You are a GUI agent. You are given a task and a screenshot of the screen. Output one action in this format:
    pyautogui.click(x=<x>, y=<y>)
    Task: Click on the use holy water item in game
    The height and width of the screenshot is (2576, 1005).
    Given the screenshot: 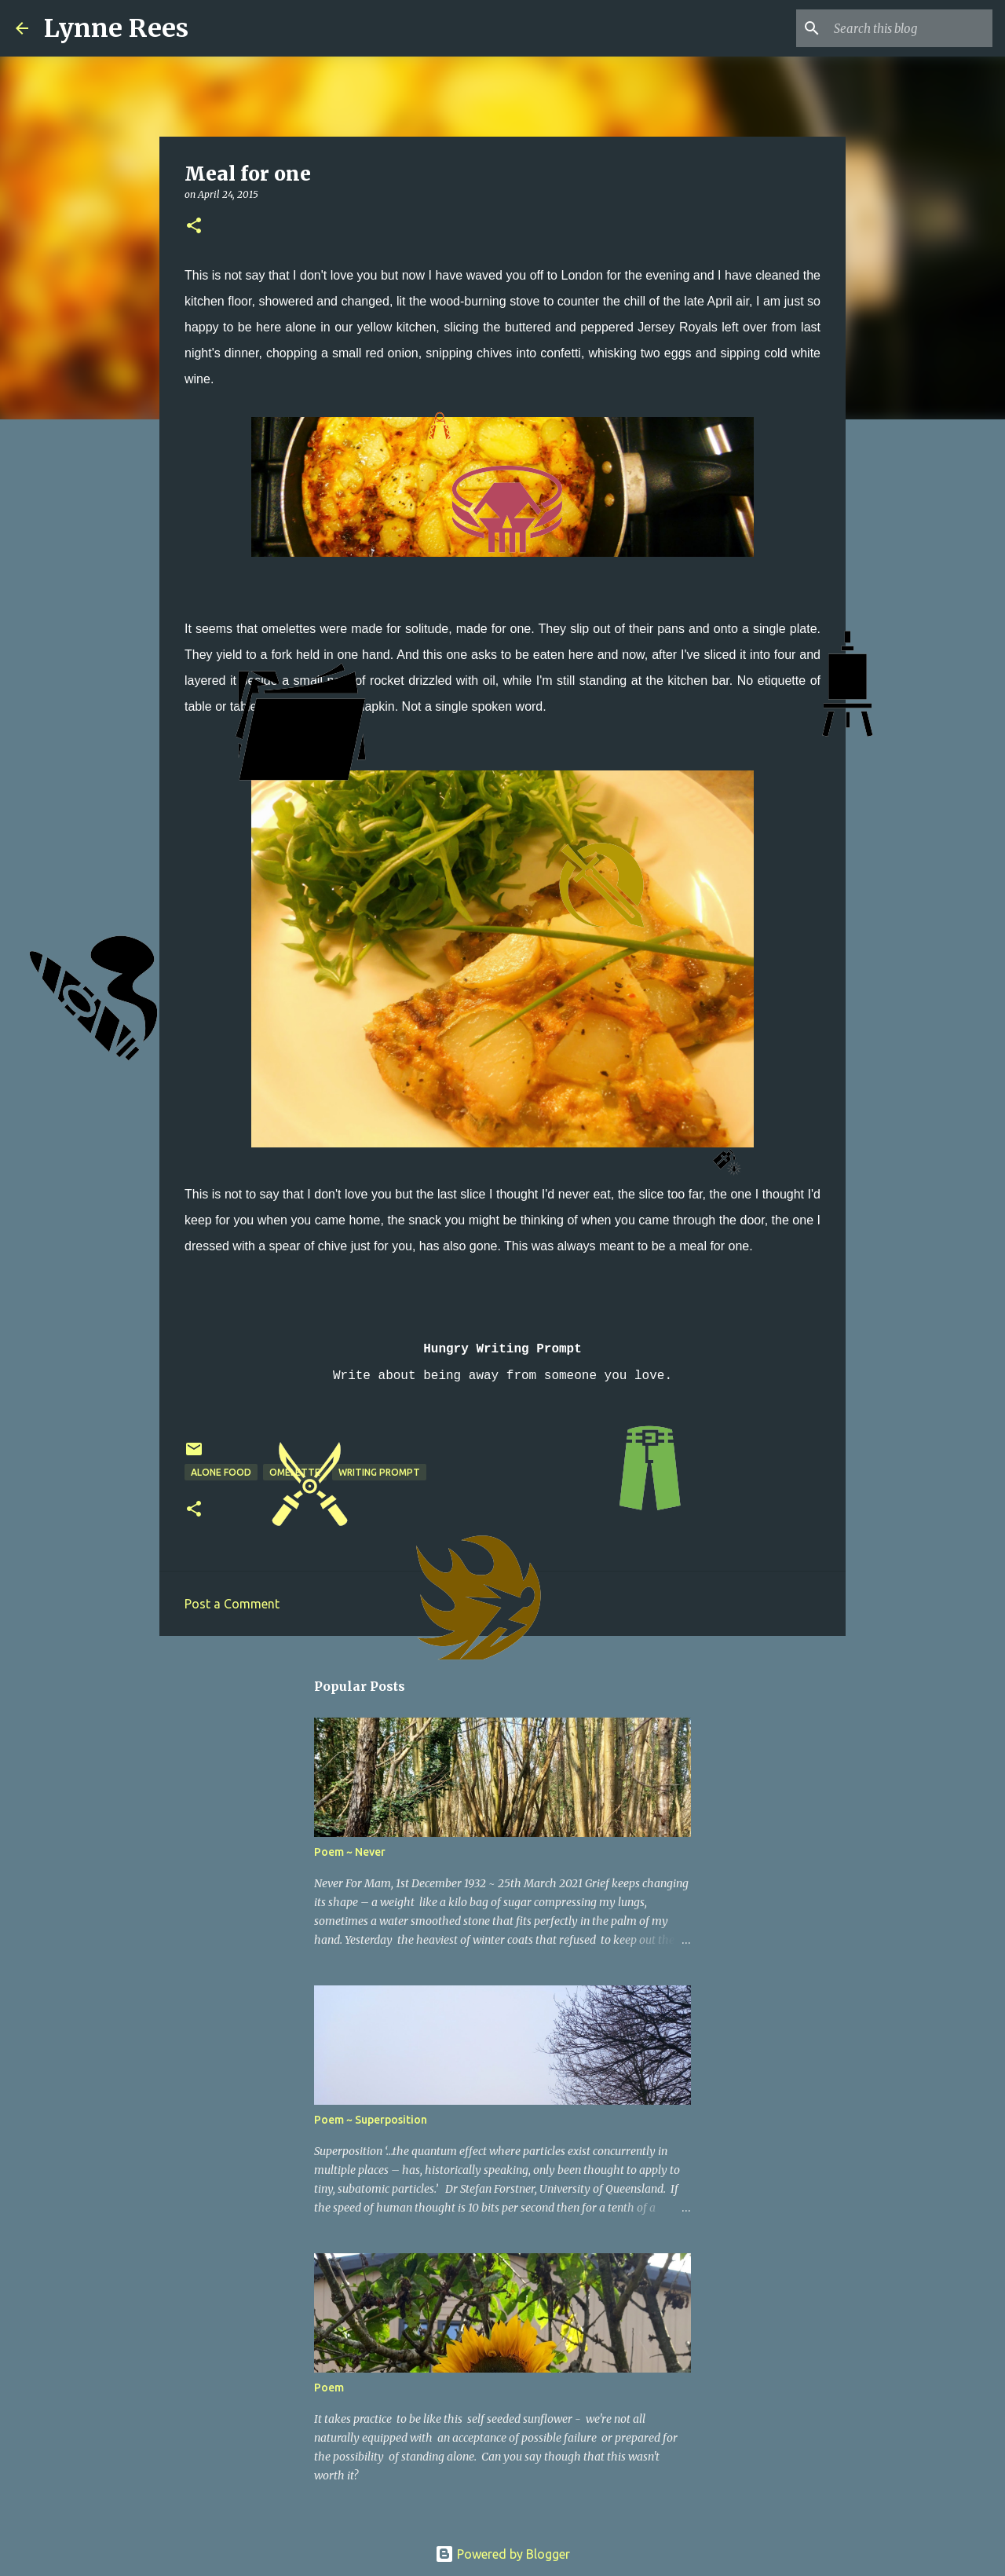 What is the action you would take?
    pyautogui.click(x=727, y=1162)
    